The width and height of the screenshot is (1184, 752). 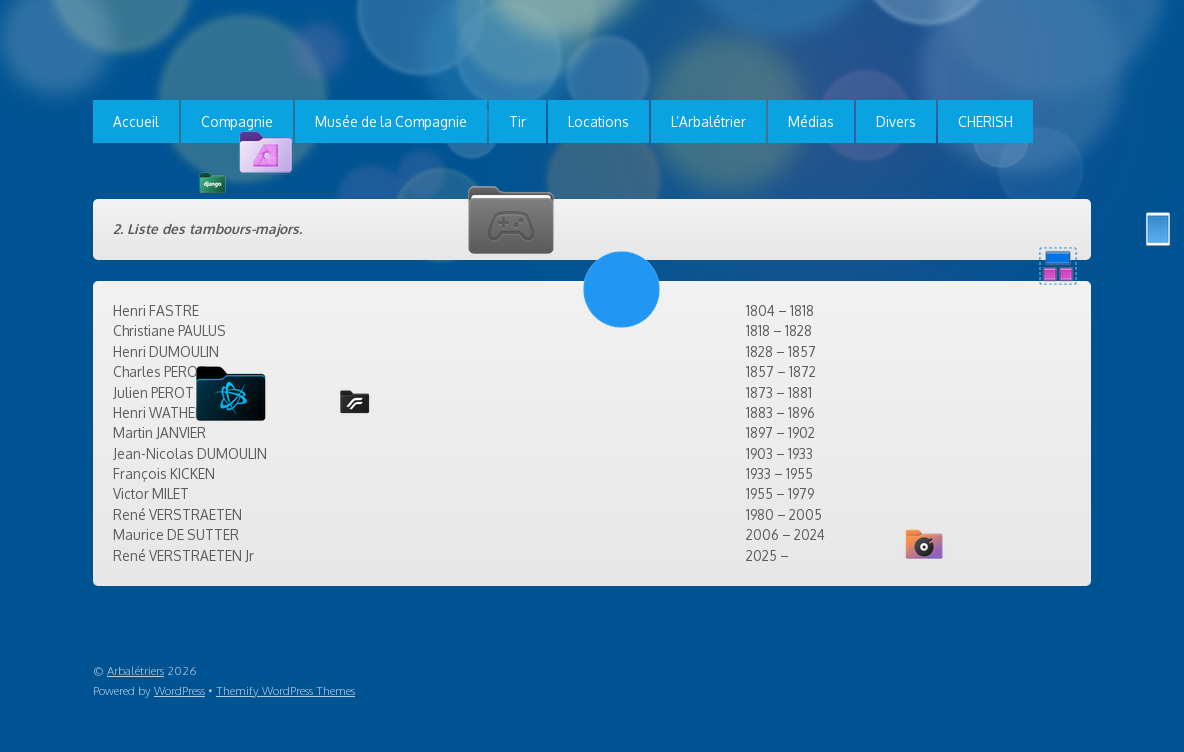 What do you see at coordinates (230, 395) in the screenshot?
I see `open your Battle.net games folder` at bounding box center [230, 395].